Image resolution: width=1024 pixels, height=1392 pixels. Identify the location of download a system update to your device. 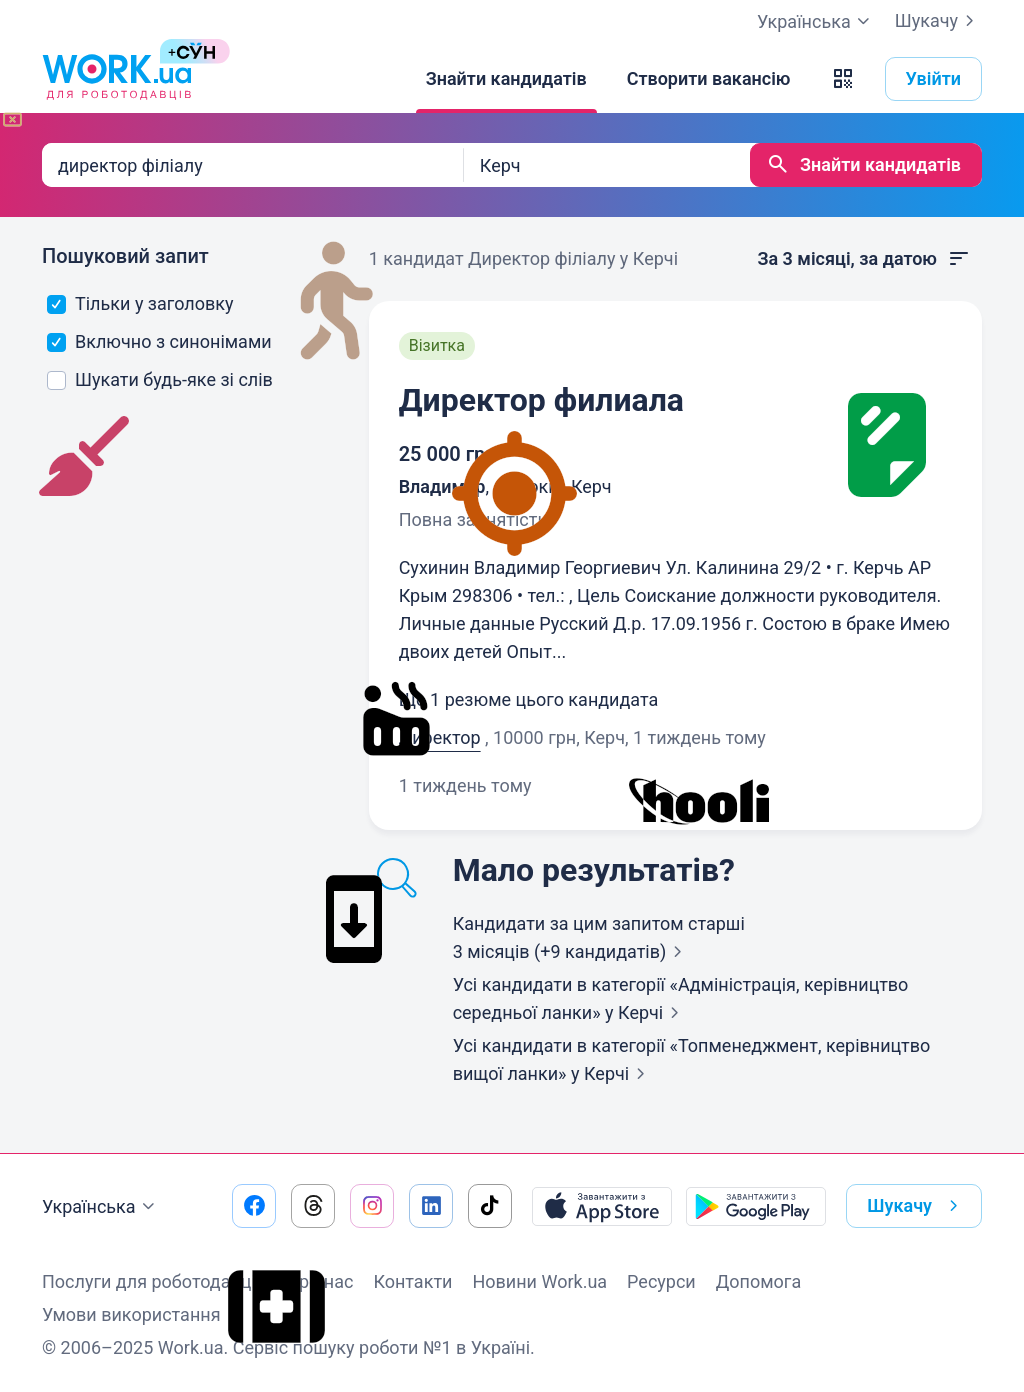
(354, 919).